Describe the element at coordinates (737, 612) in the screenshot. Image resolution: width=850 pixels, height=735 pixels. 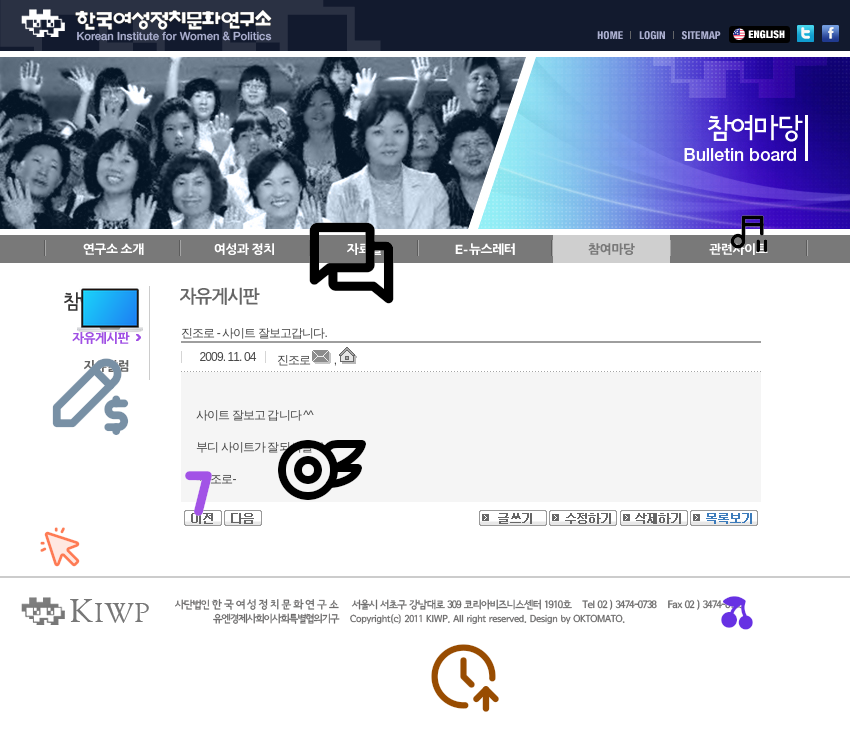
I see `indicates fruit or food category` at that location.